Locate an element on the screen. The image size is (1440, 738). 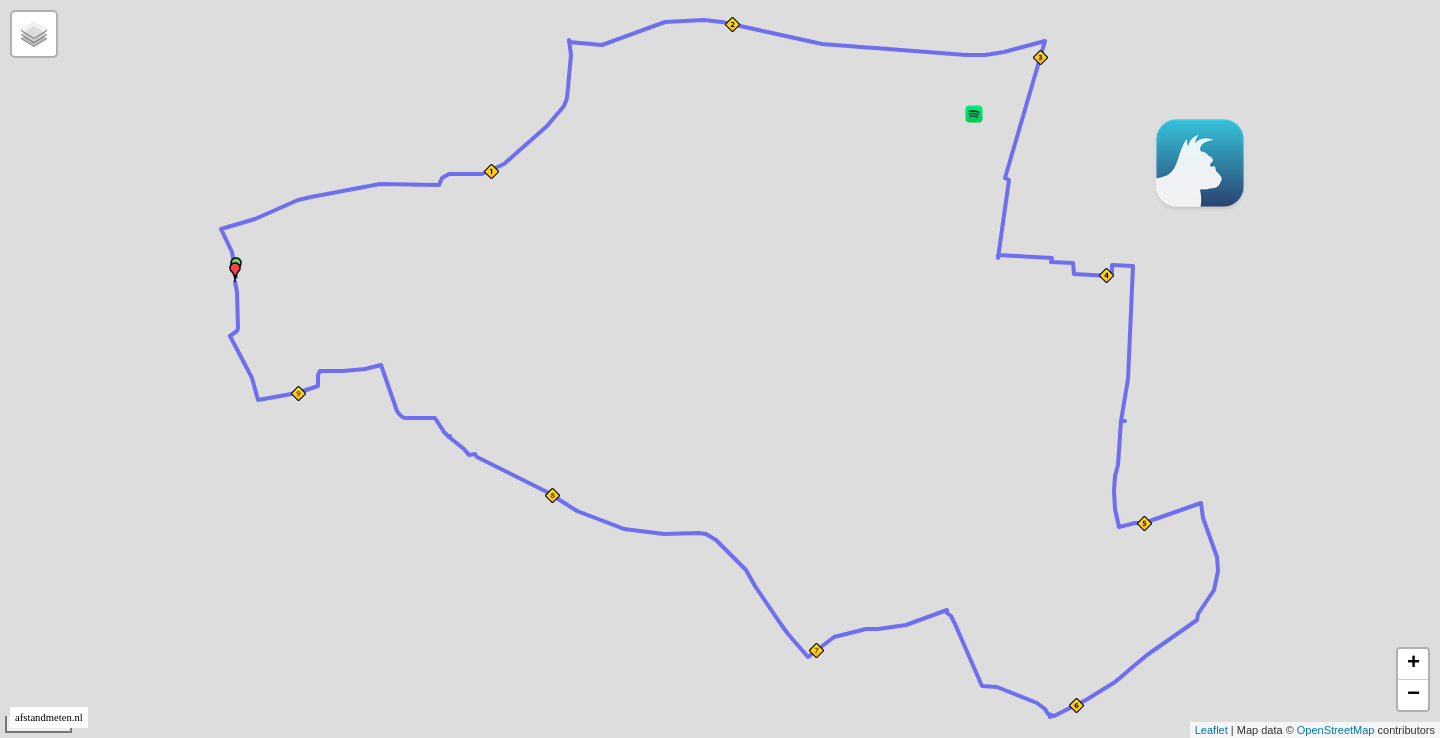
open rambox messaging app is located at coordinates (1200, 163).